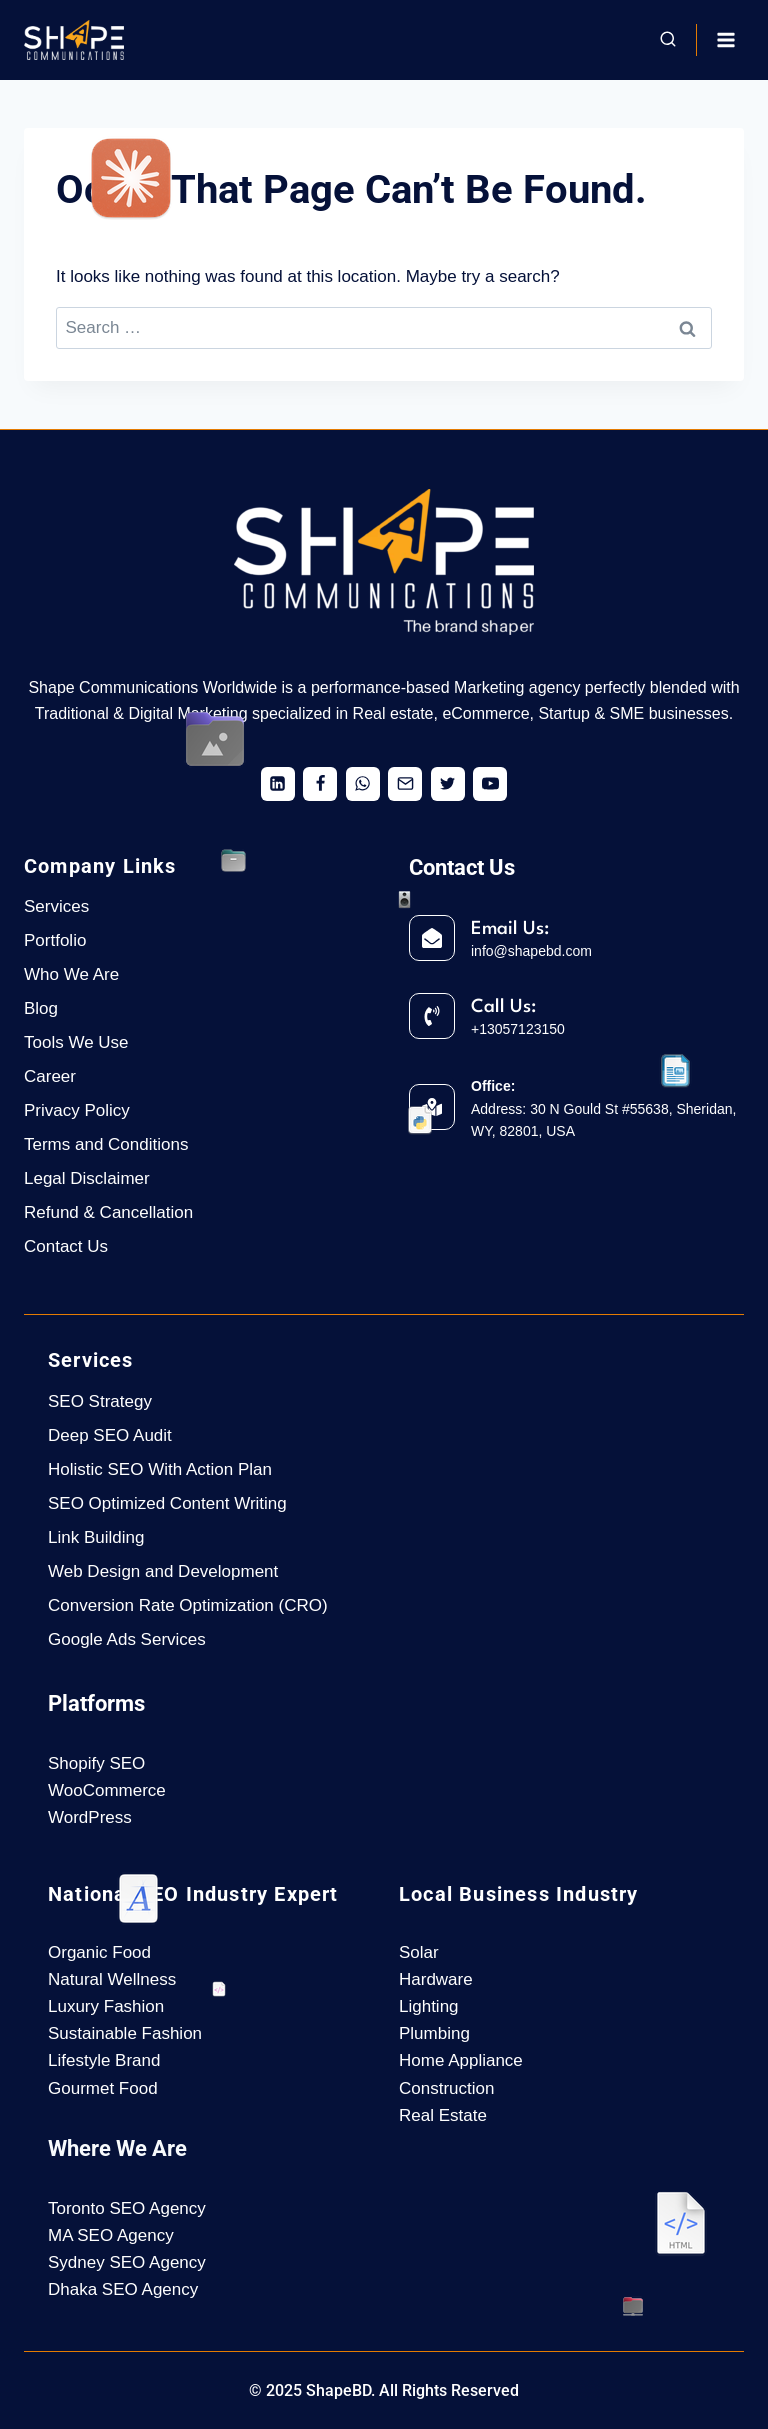  What do you see at coordinates (138, 1898) in the screenshot?
I see `open a font file` at bounding box center [138, 1898].